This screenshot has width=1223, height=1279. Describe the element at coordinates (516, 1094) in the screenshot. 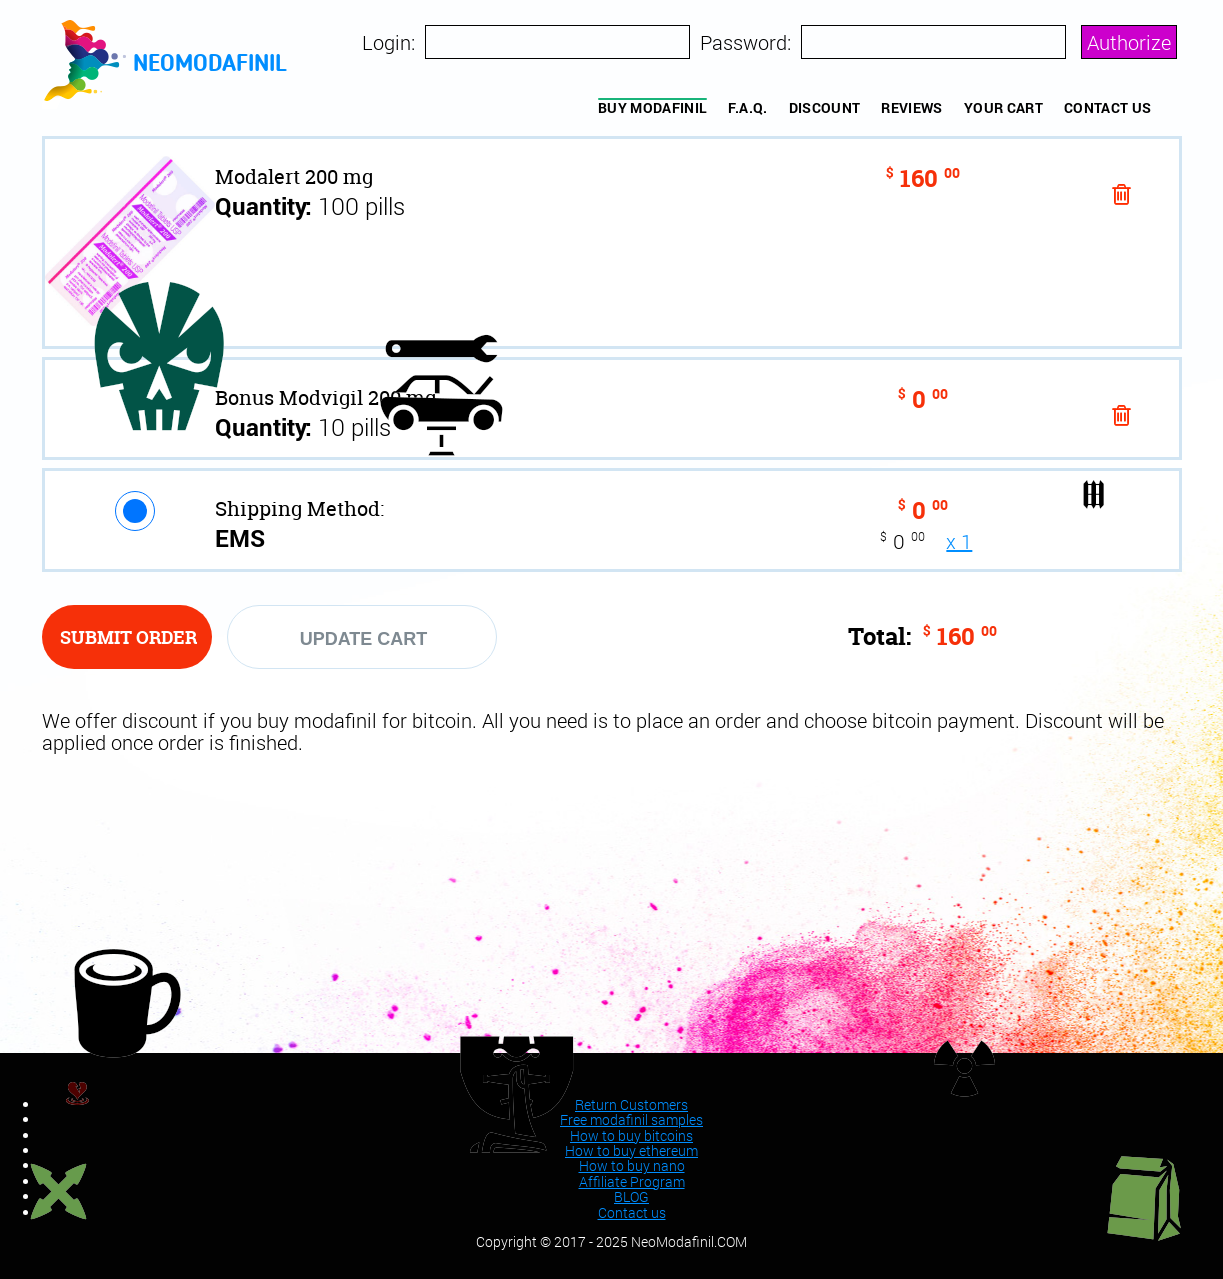

I see `mute audio or sound effects` at that location.